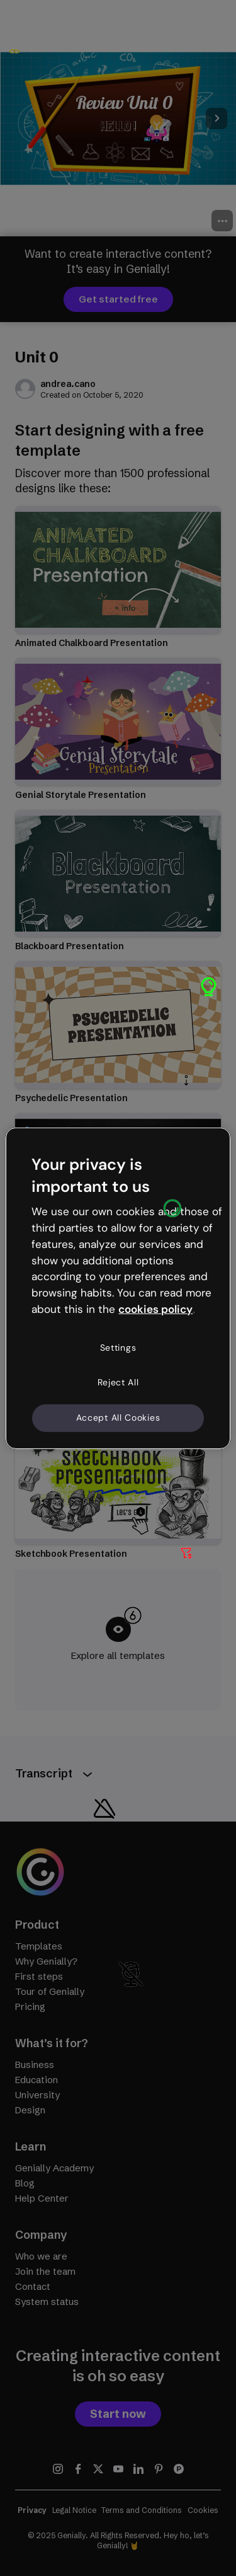  I want to click on move item down in a list, so click(186, 1080).